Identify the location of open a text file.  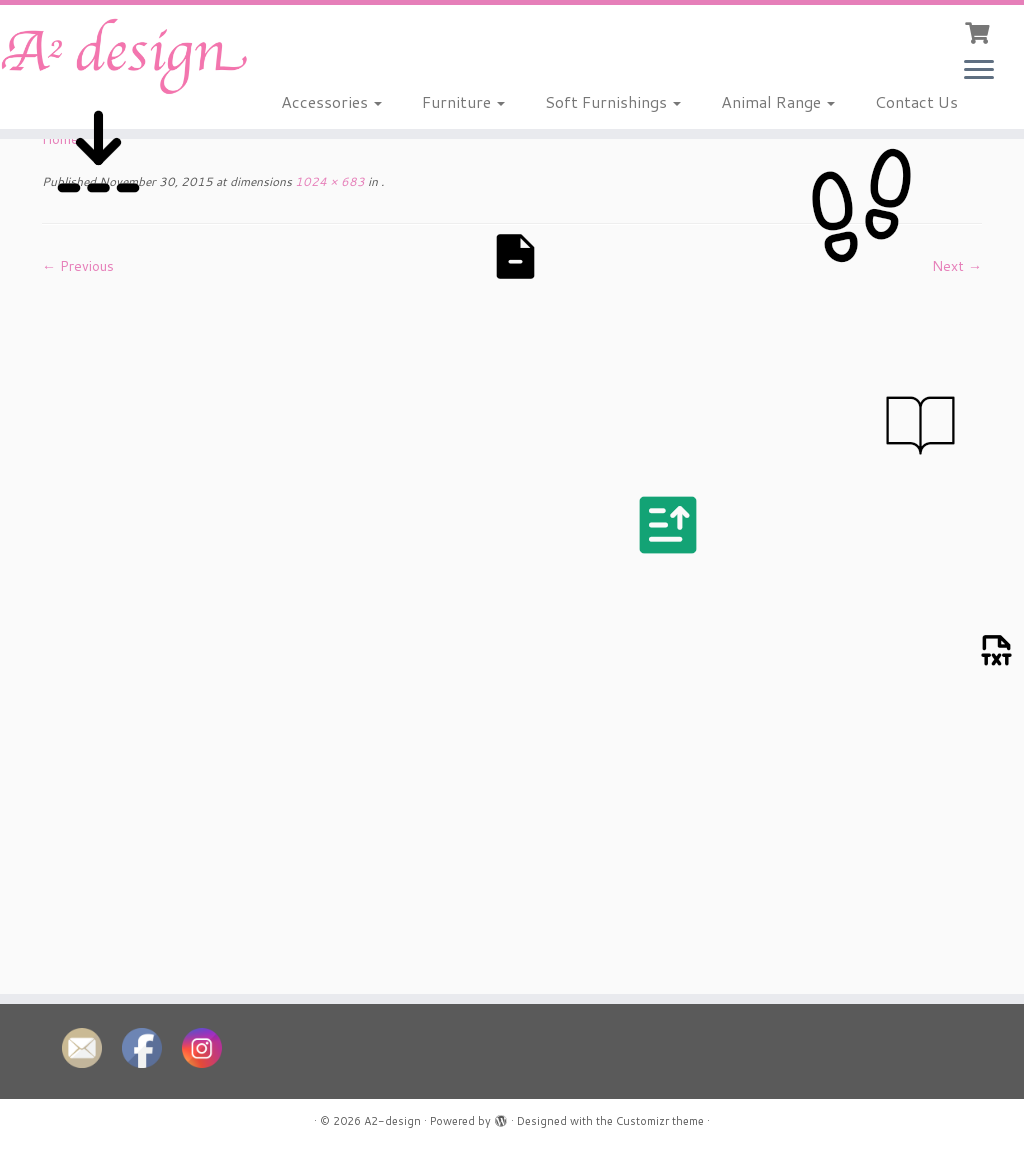
(996, 651).